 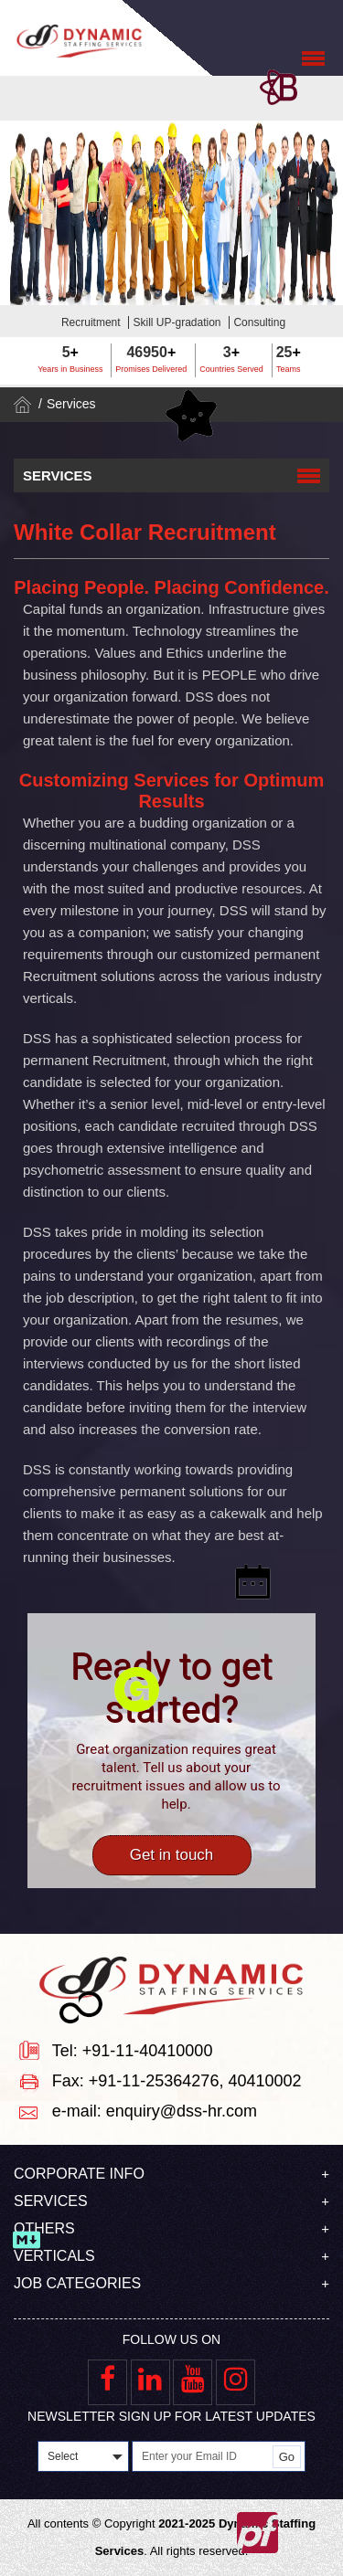 I want to click on view calendar or scheduled events, so click(x=252, y=1583).